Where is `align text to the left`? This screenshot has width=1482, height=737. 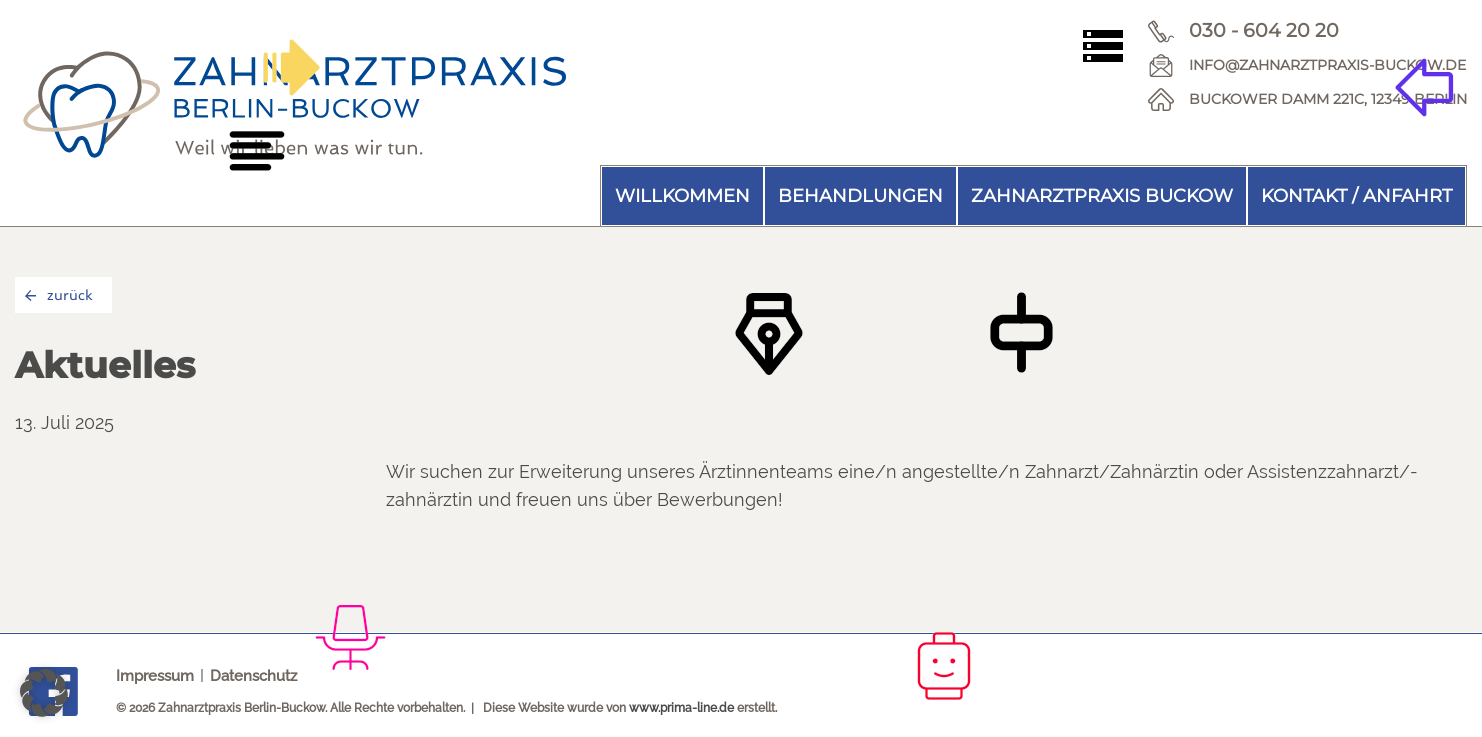
align text to the left is located at coordinates (257, 152).